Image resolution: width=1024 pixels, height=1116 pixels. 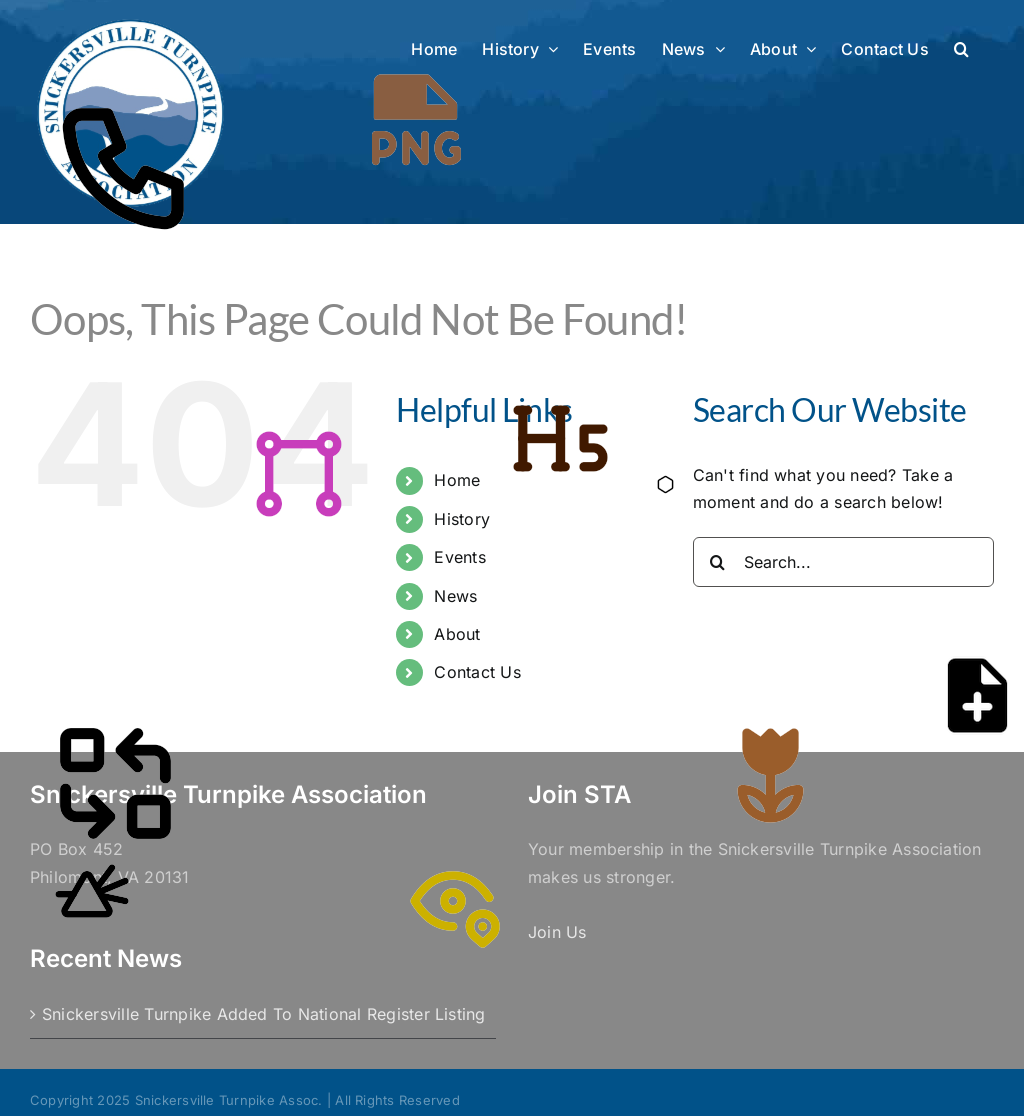 I want to click on select a hexagonal shape or polygon tool, so click(x=665, y=484).